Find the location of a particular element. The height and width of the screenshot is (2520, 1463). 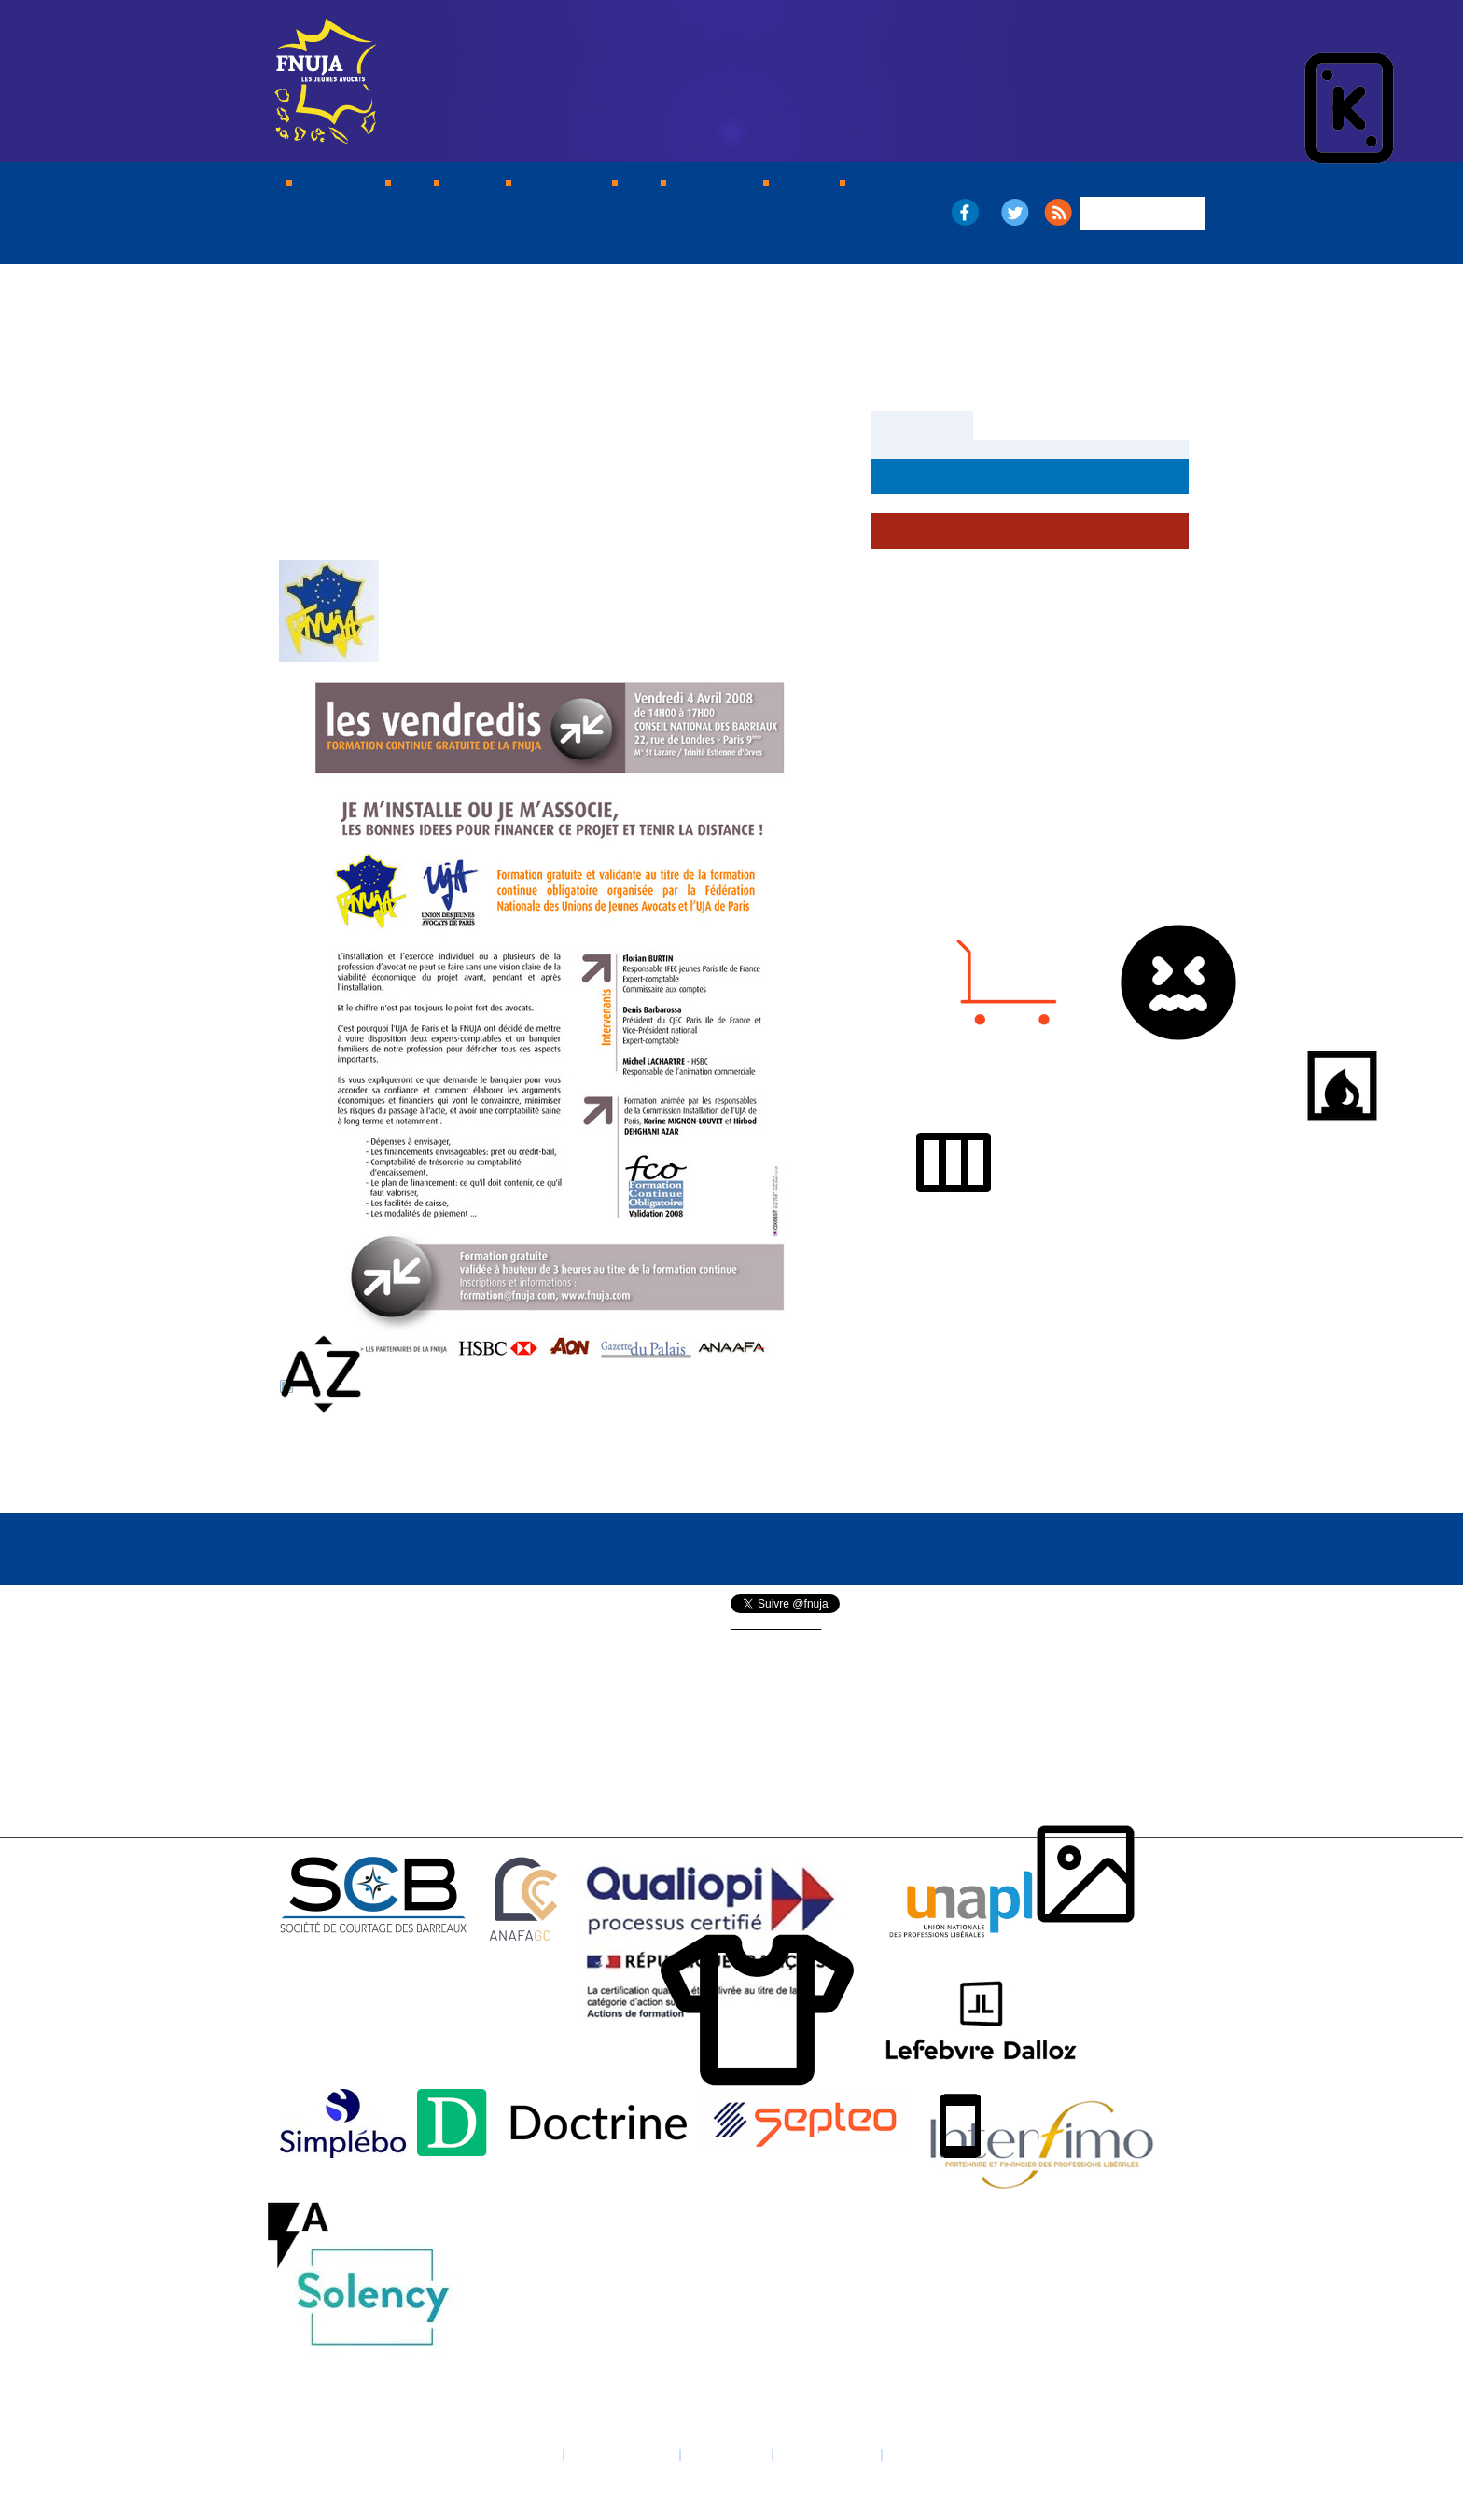

switch to week view in calendar is located at coordinates (954, 1163).